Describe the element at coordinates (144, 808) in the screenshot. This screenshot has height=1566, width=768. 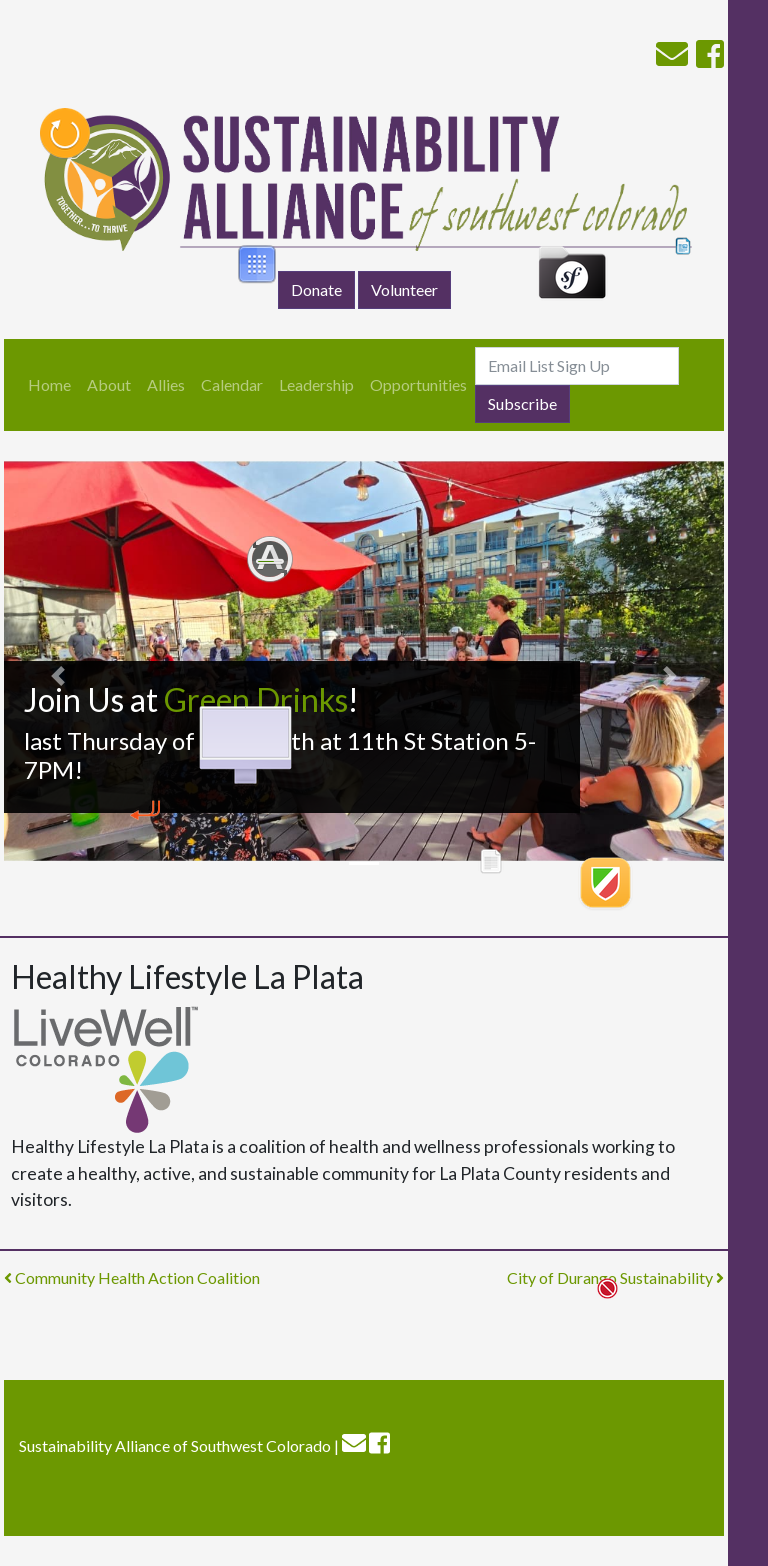
I see `reply to all recipients of an email` at that location.